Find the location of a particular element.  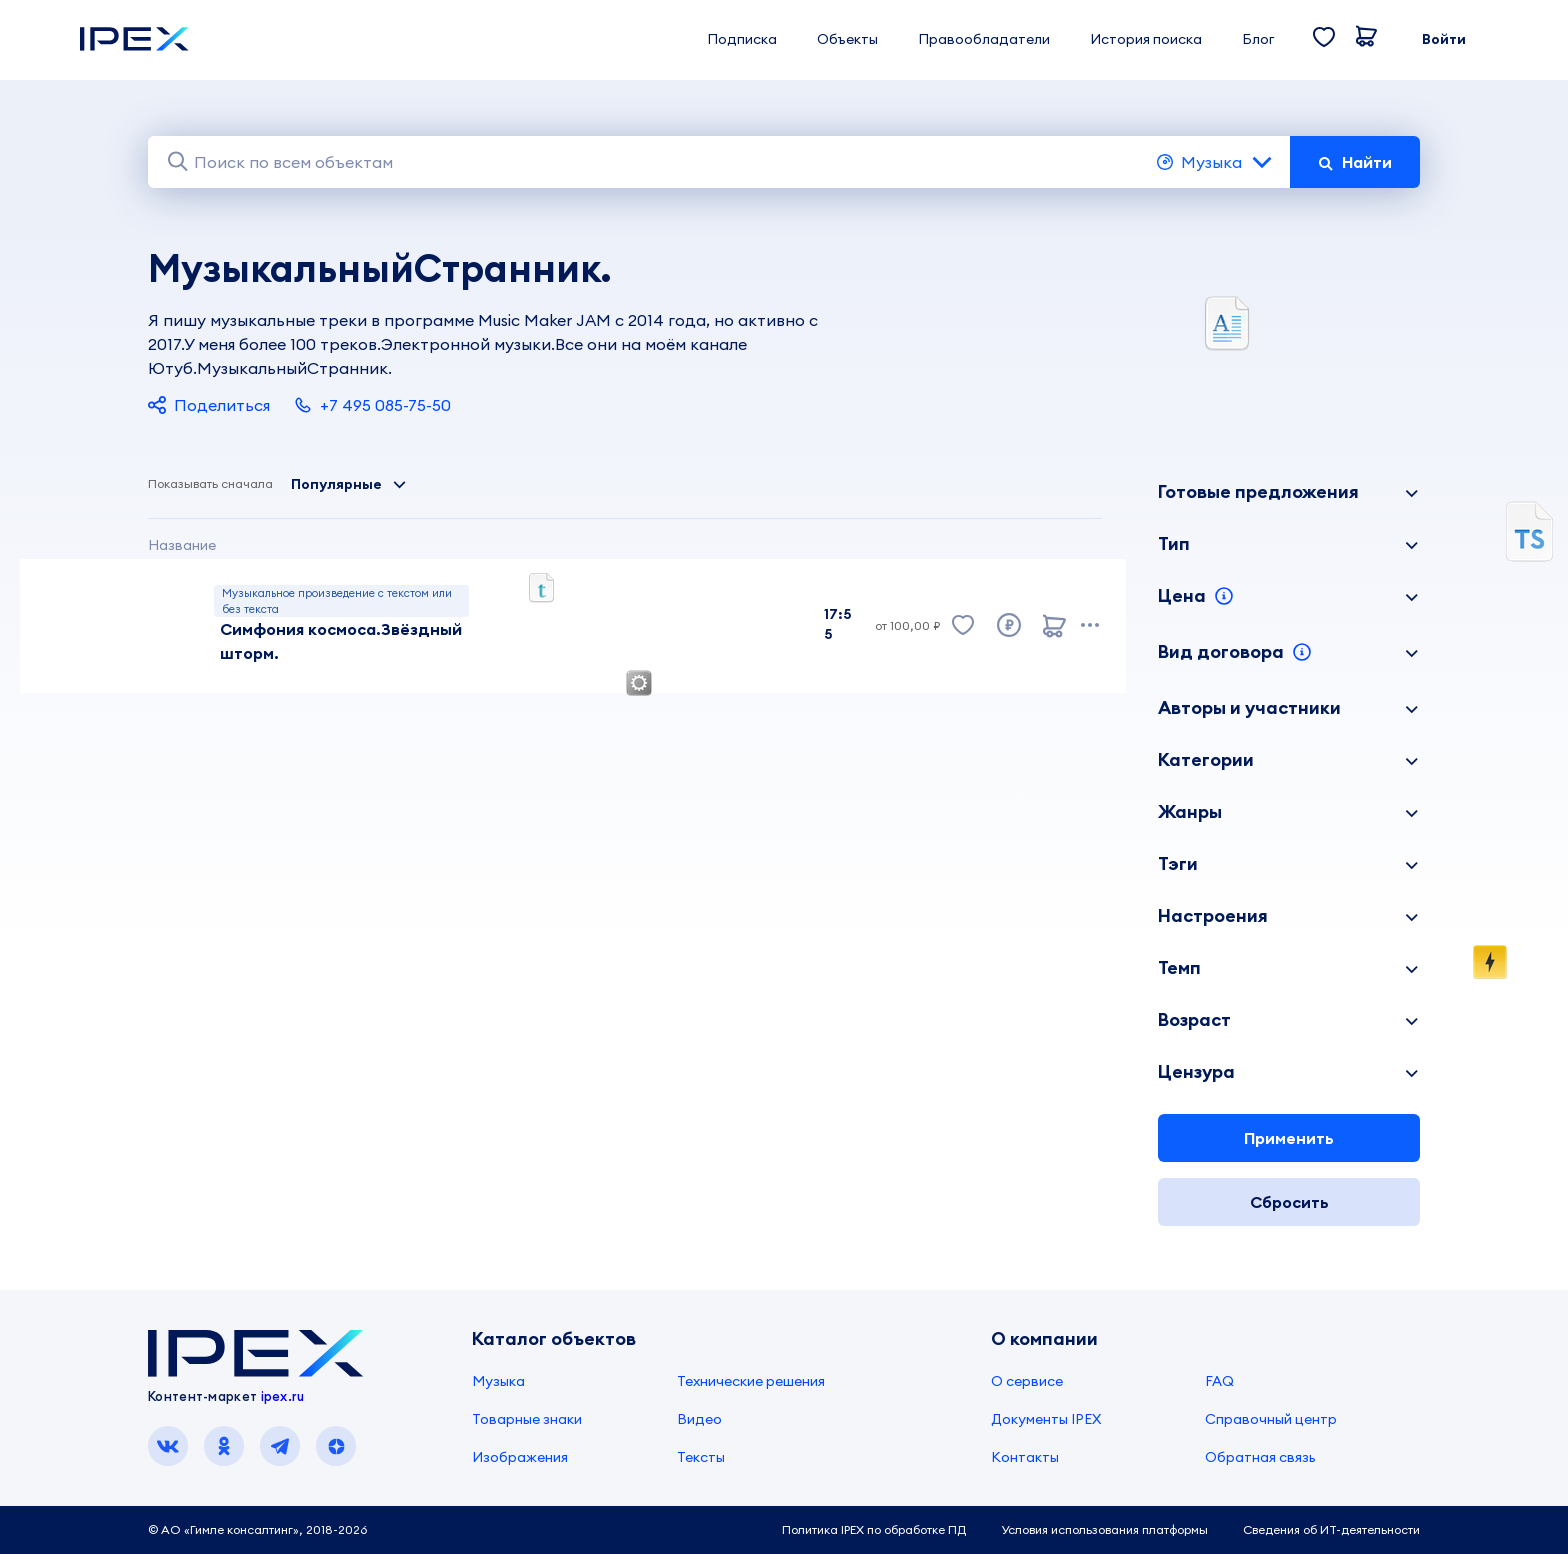

a typst document file is located at coordinates (541, 587).